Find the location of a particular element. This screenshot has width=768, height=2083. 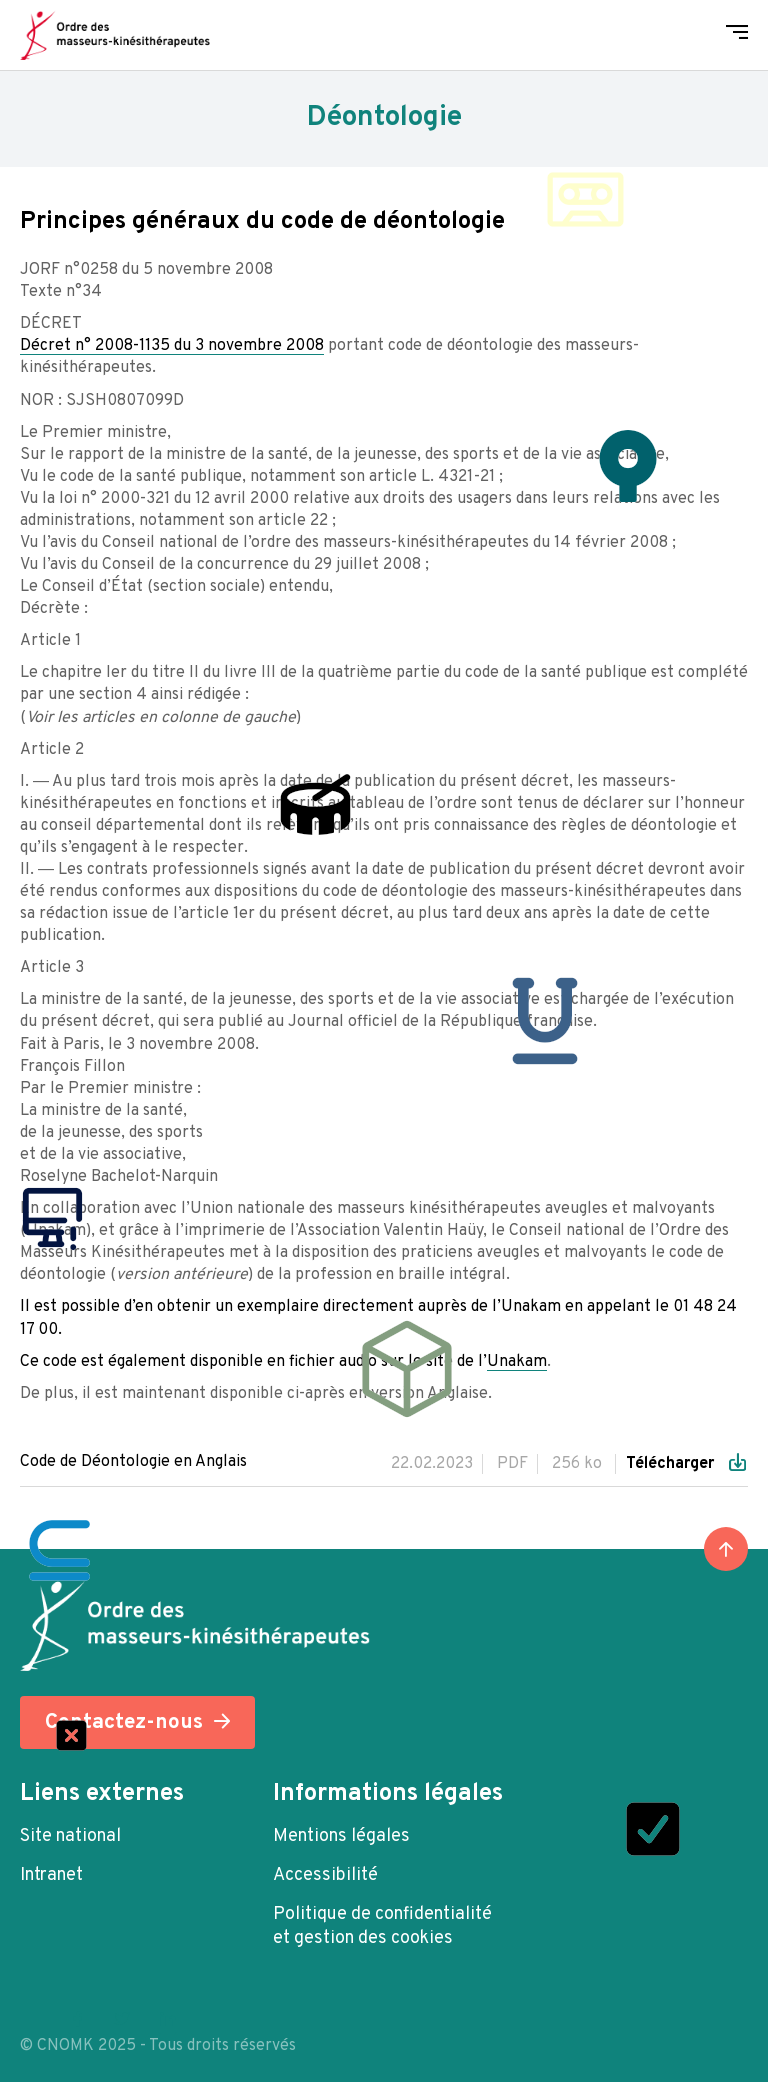

indicates a subset relationship in mathematical notation is located at coordinates (61, 1549).